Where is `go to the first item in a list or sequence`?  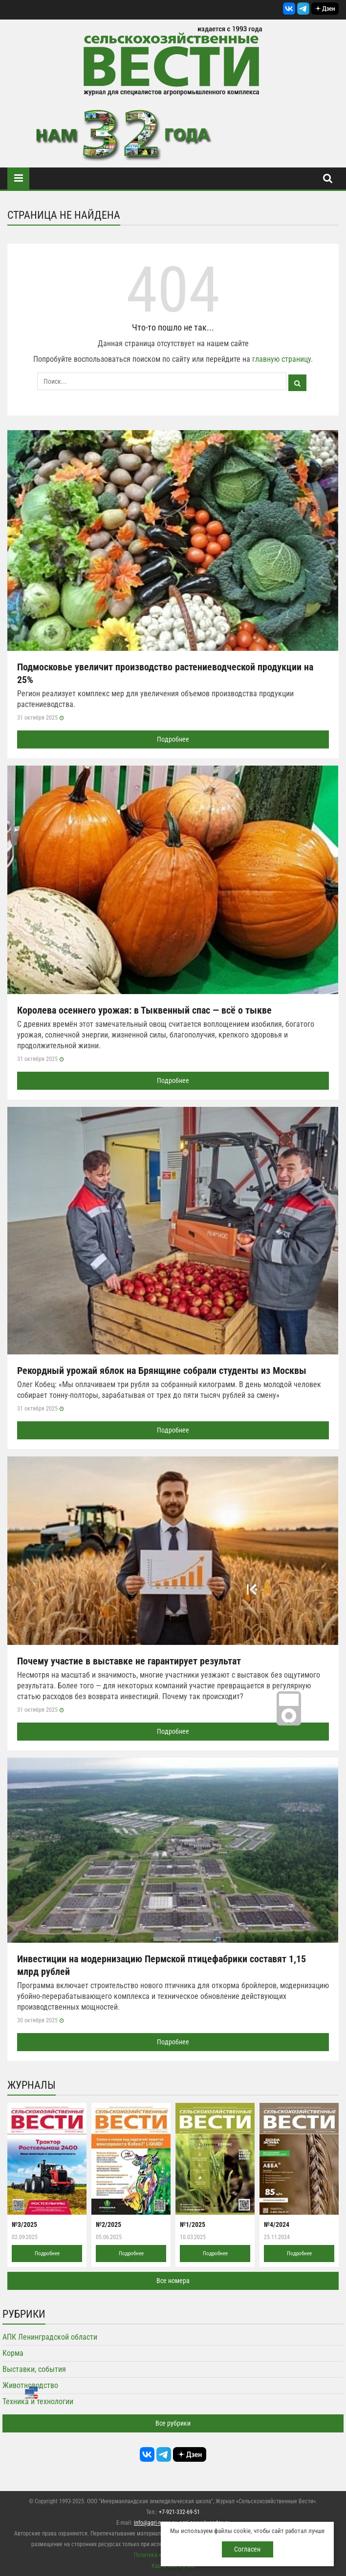 go to the first item in a list or sequence is located at coordinates (252, 1589).